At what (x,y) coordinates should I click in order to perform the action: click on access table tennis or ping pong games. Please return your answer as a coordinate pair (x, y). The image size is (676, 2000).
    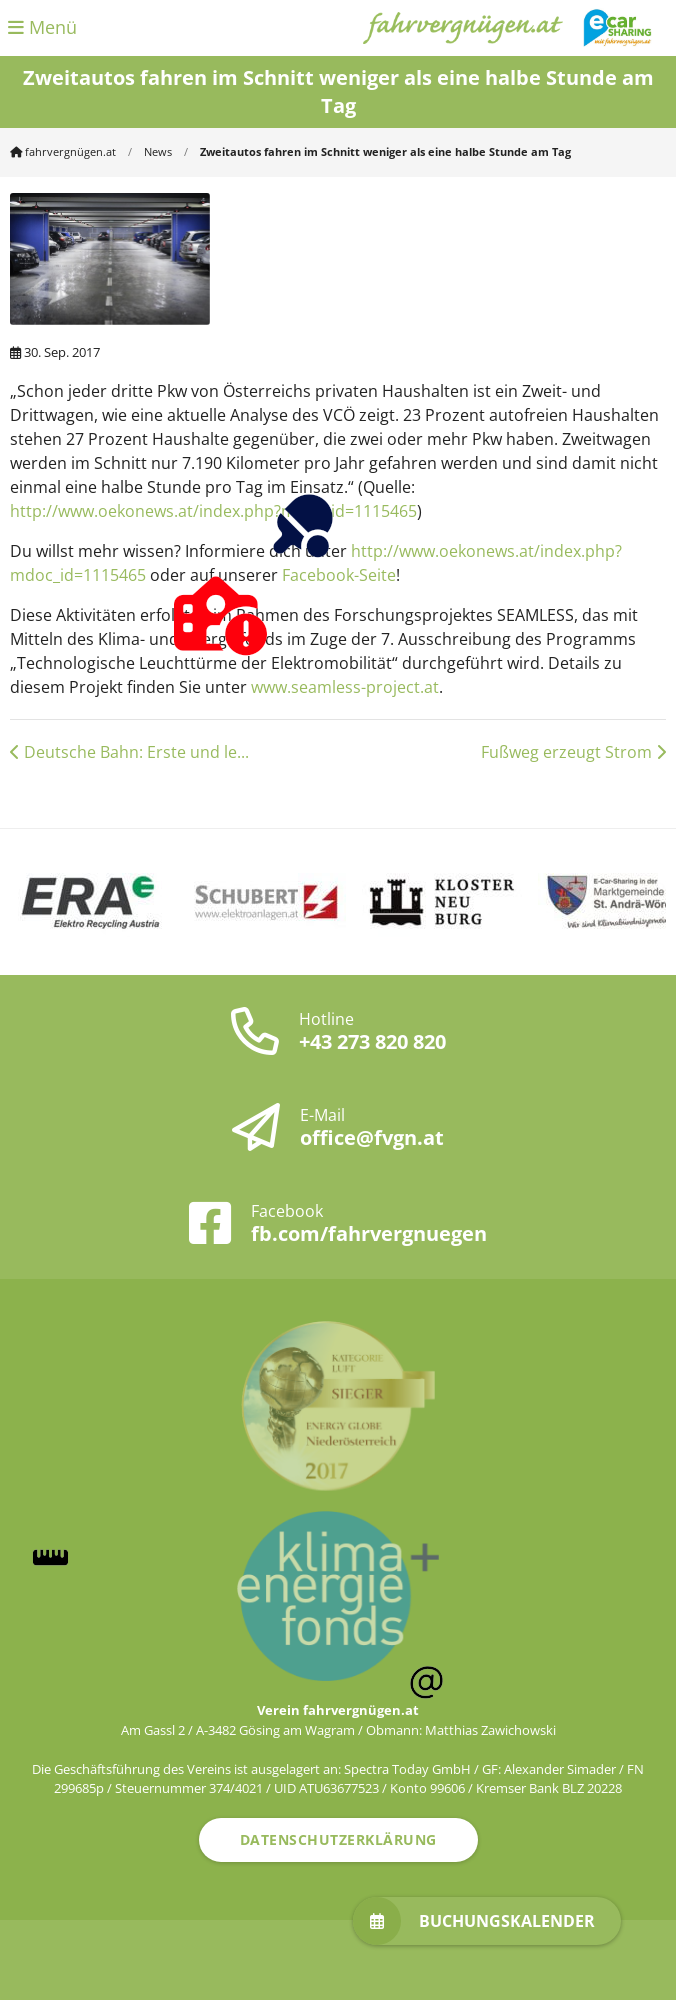
    Looking at the image, I should click on (303, 524).